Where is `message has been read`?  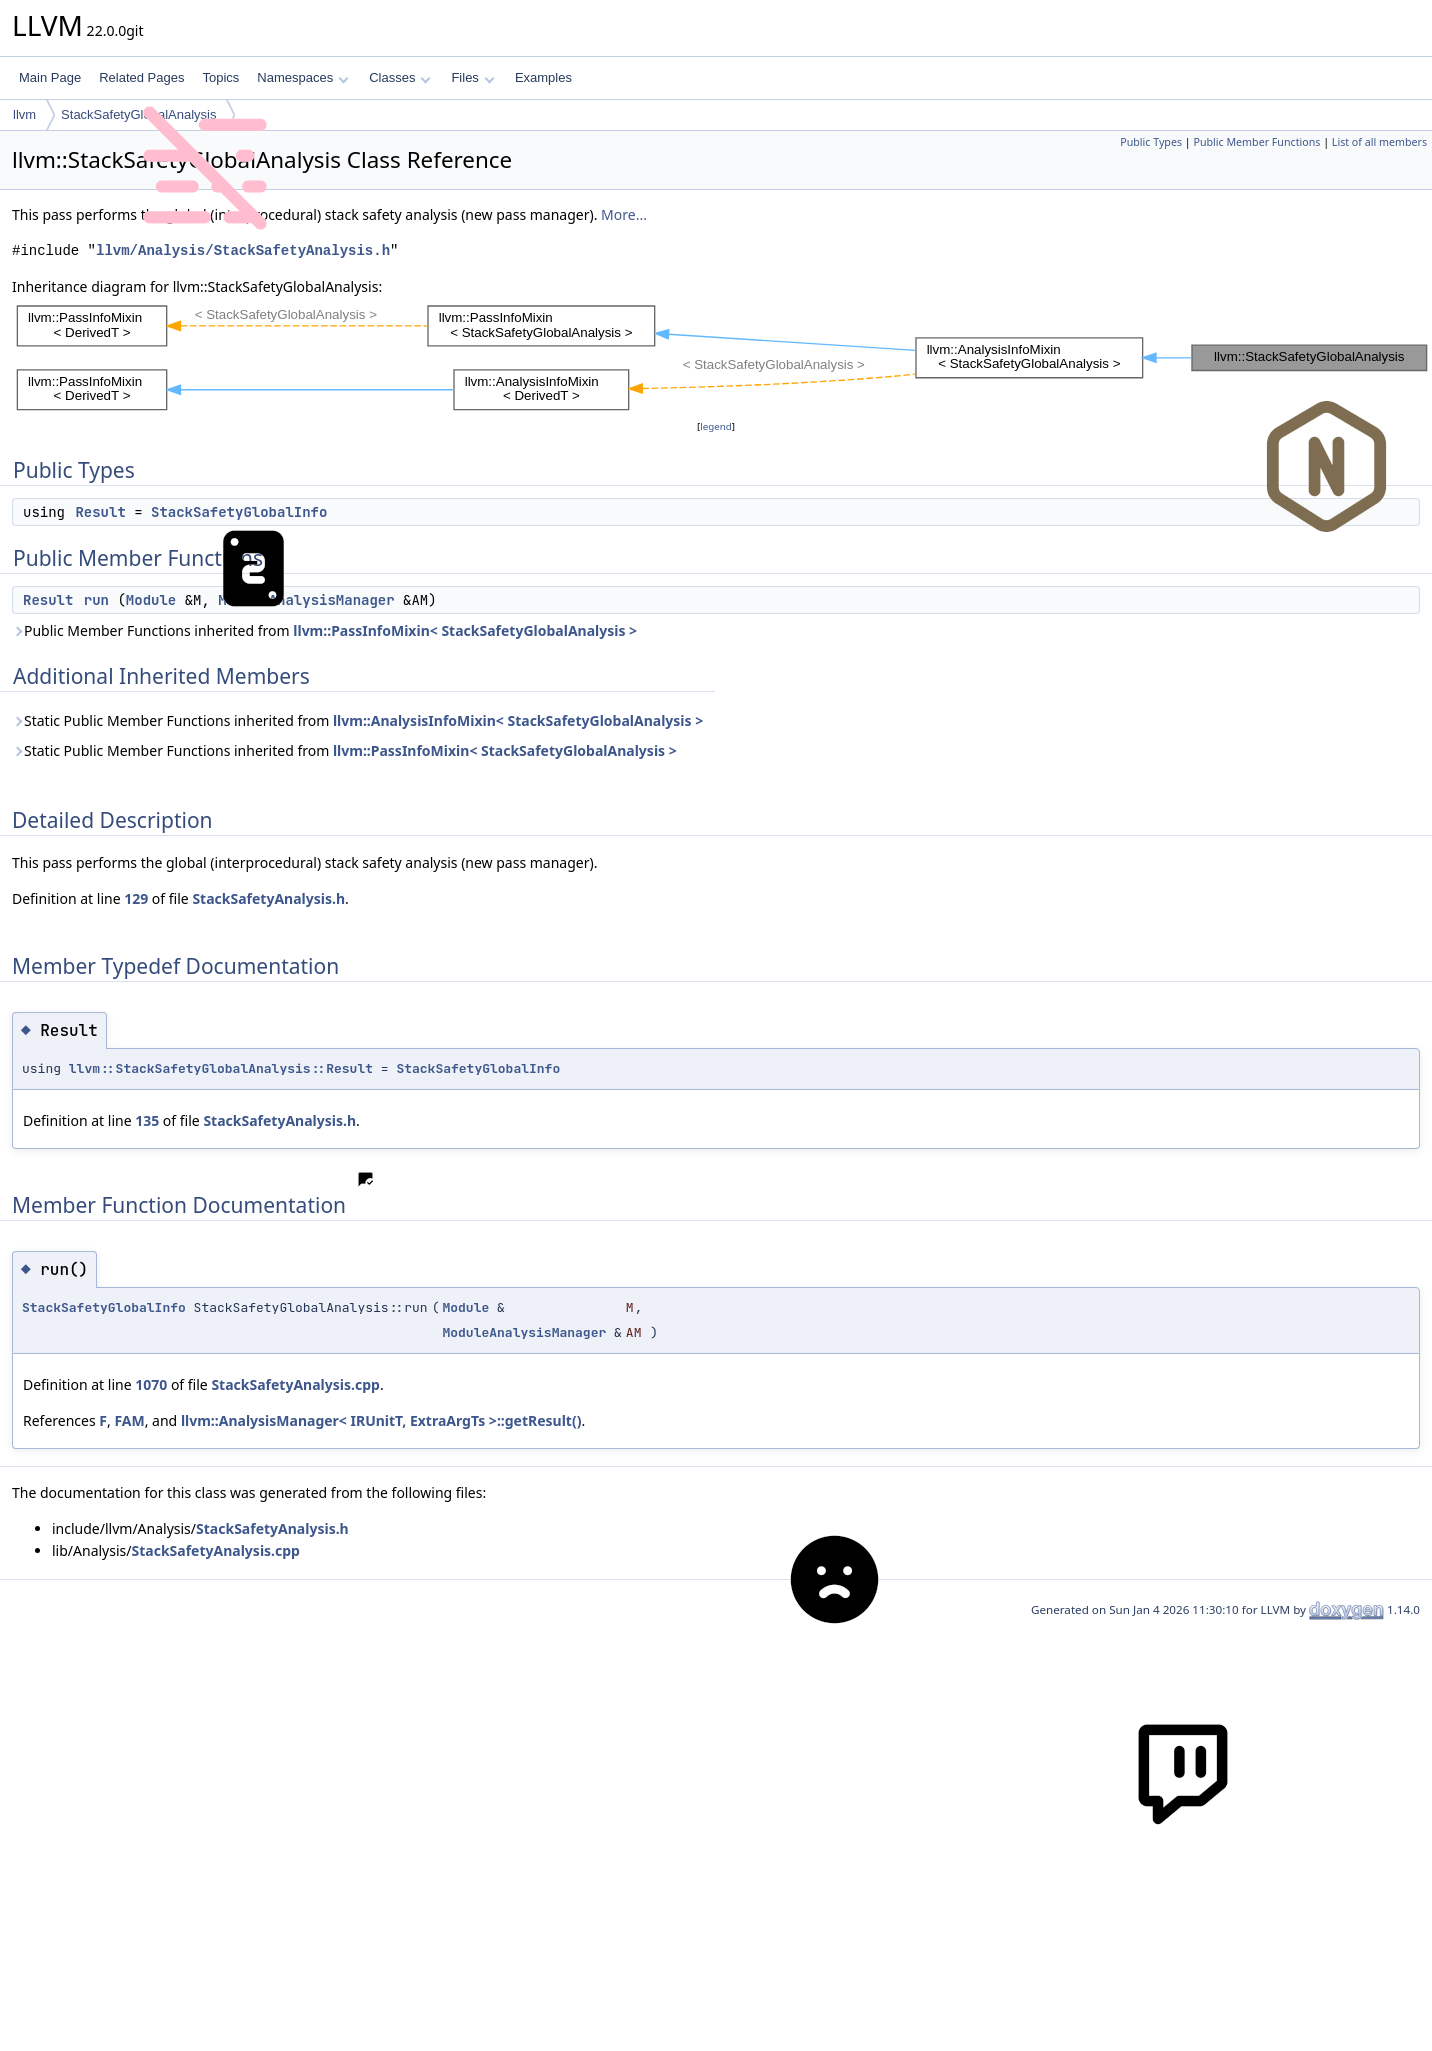
message has been read is located at coordinates (365, 1179).